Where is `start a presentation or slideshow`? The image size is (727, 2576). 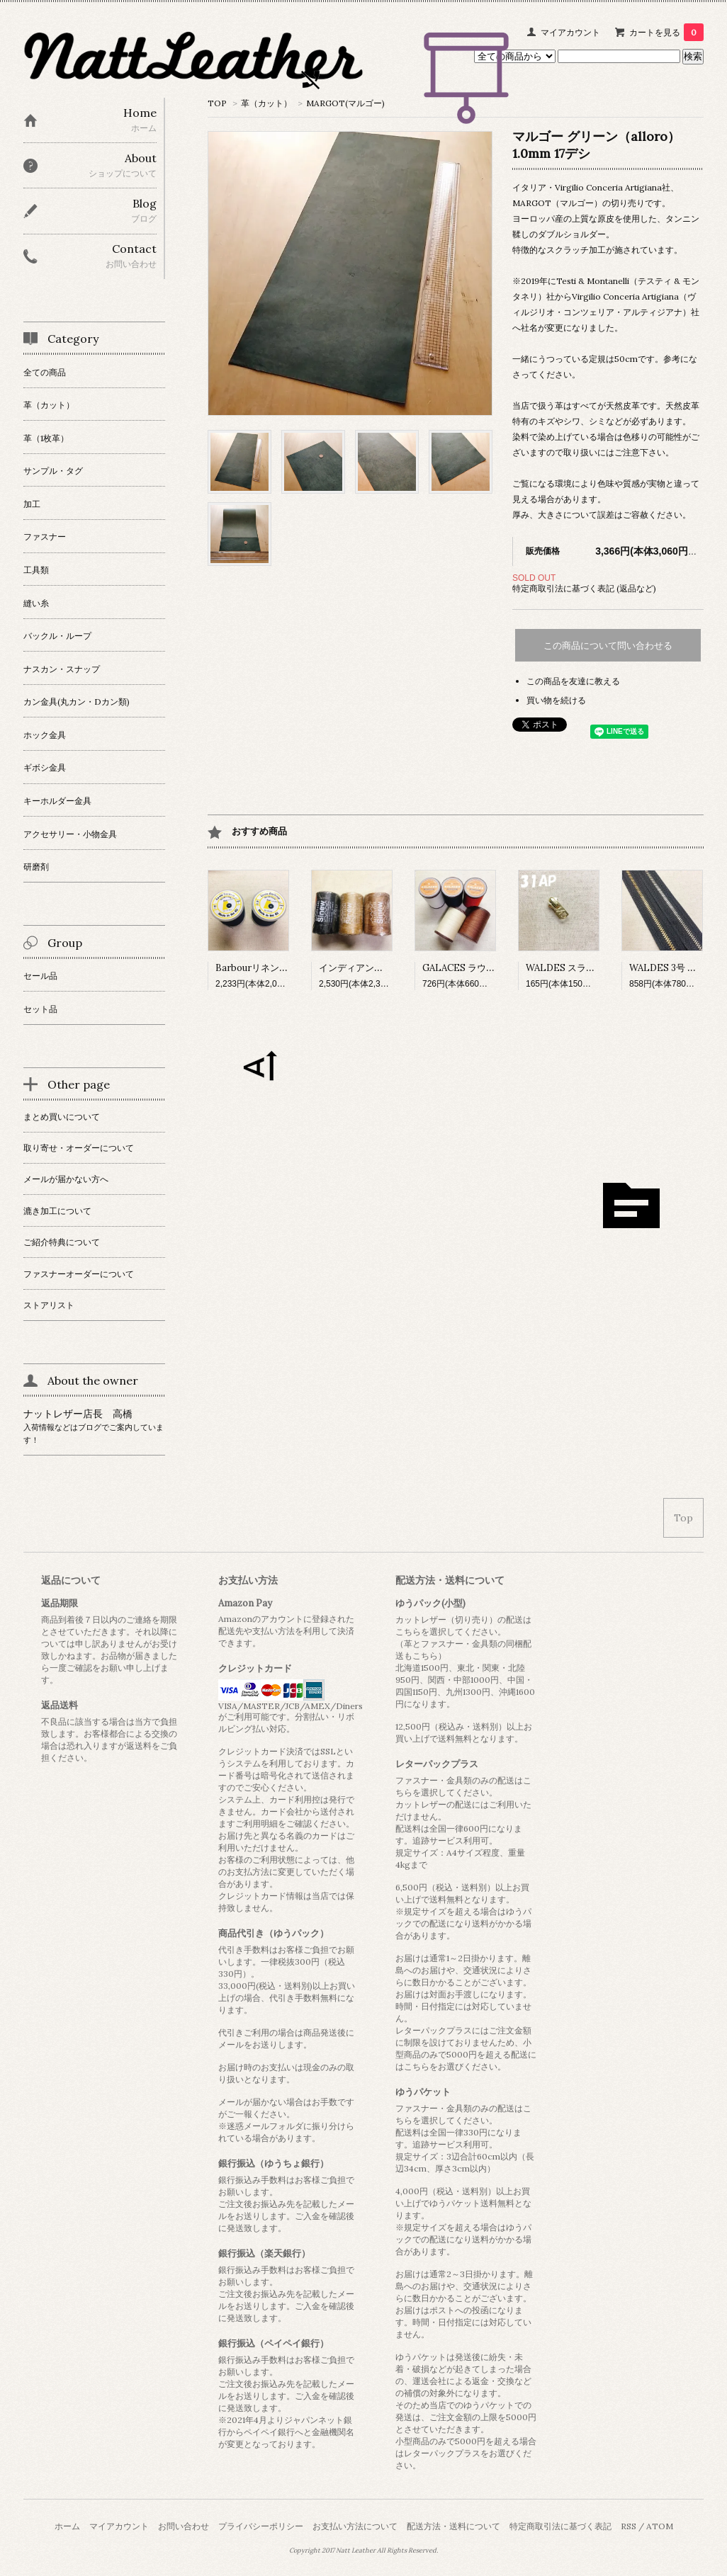 start a presentation or slideshow is located at coordinates (466, 72).